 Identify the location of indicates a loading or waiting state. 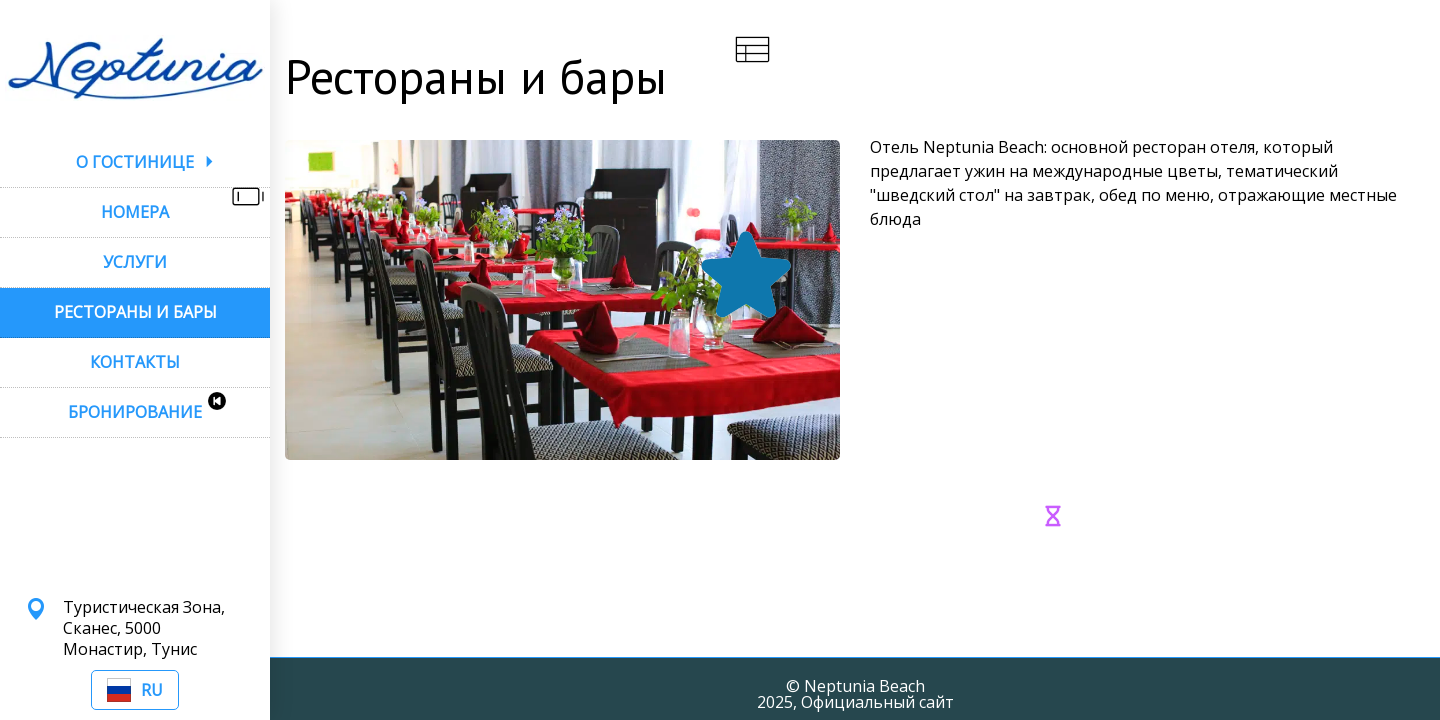
(1053, 516).